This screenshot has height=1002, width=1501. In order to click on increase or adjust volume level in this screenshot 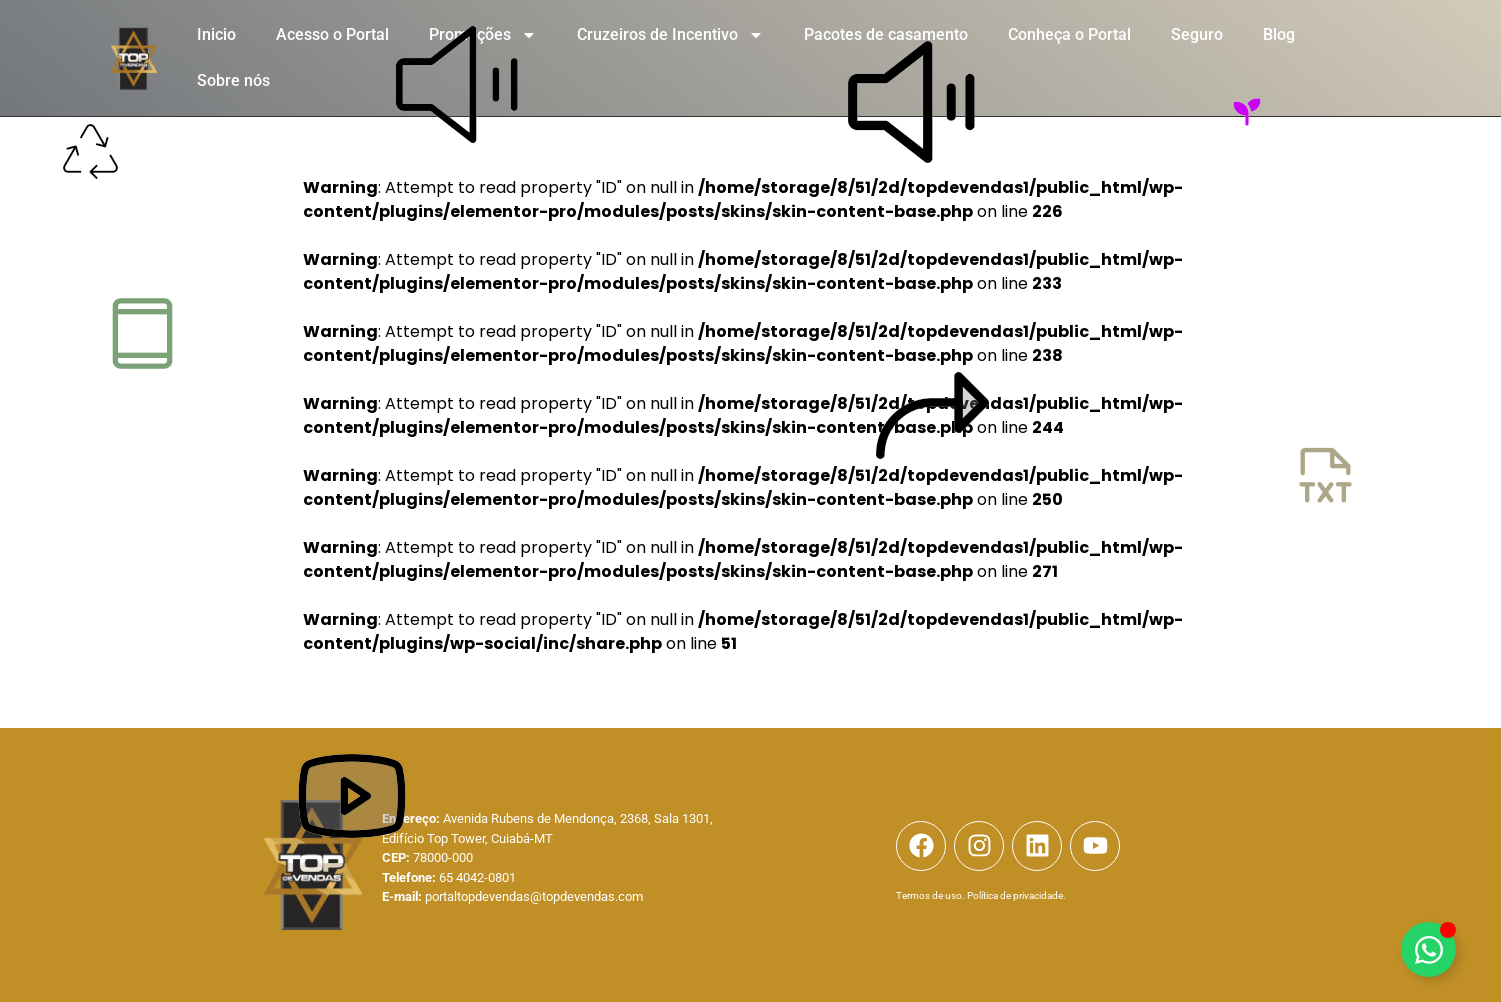, I will do `click(454, 84)`.